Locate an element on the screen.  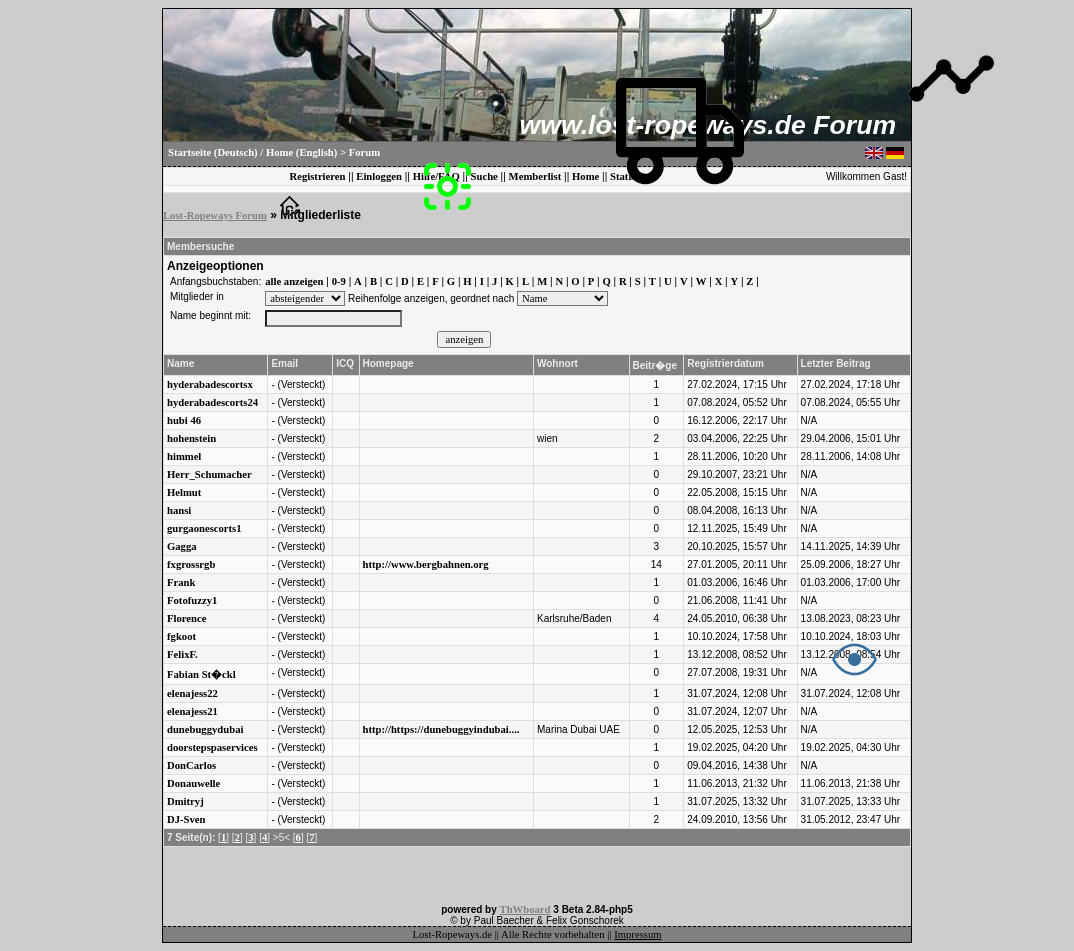
view activity timeline or history is located at coordinates (951, 78).